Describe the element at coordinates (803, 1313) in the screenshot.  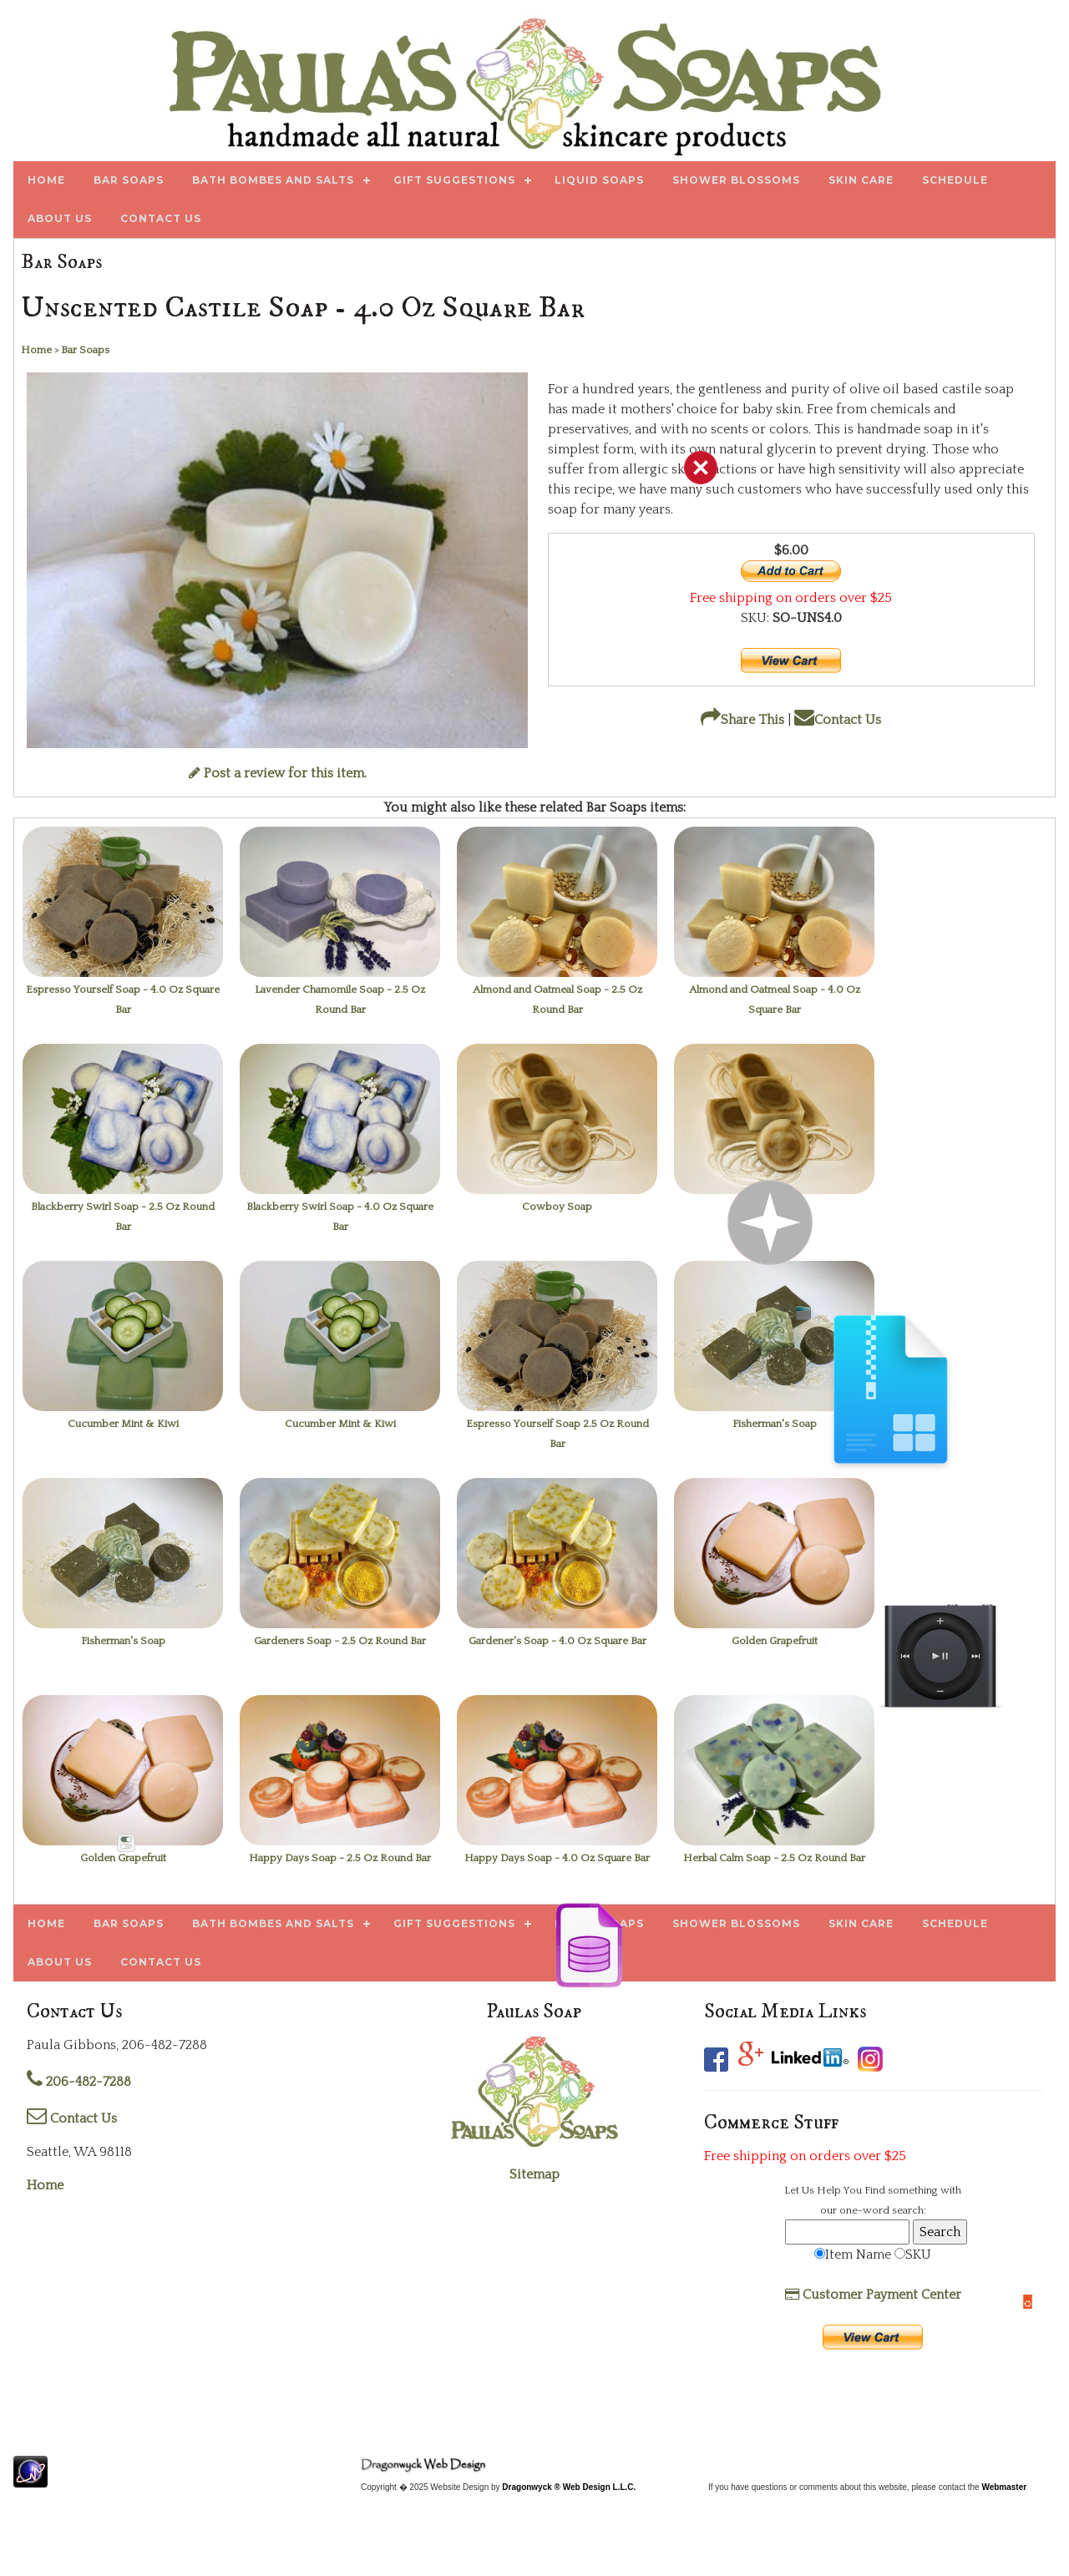
I see `view contents of an open folder` at that location.